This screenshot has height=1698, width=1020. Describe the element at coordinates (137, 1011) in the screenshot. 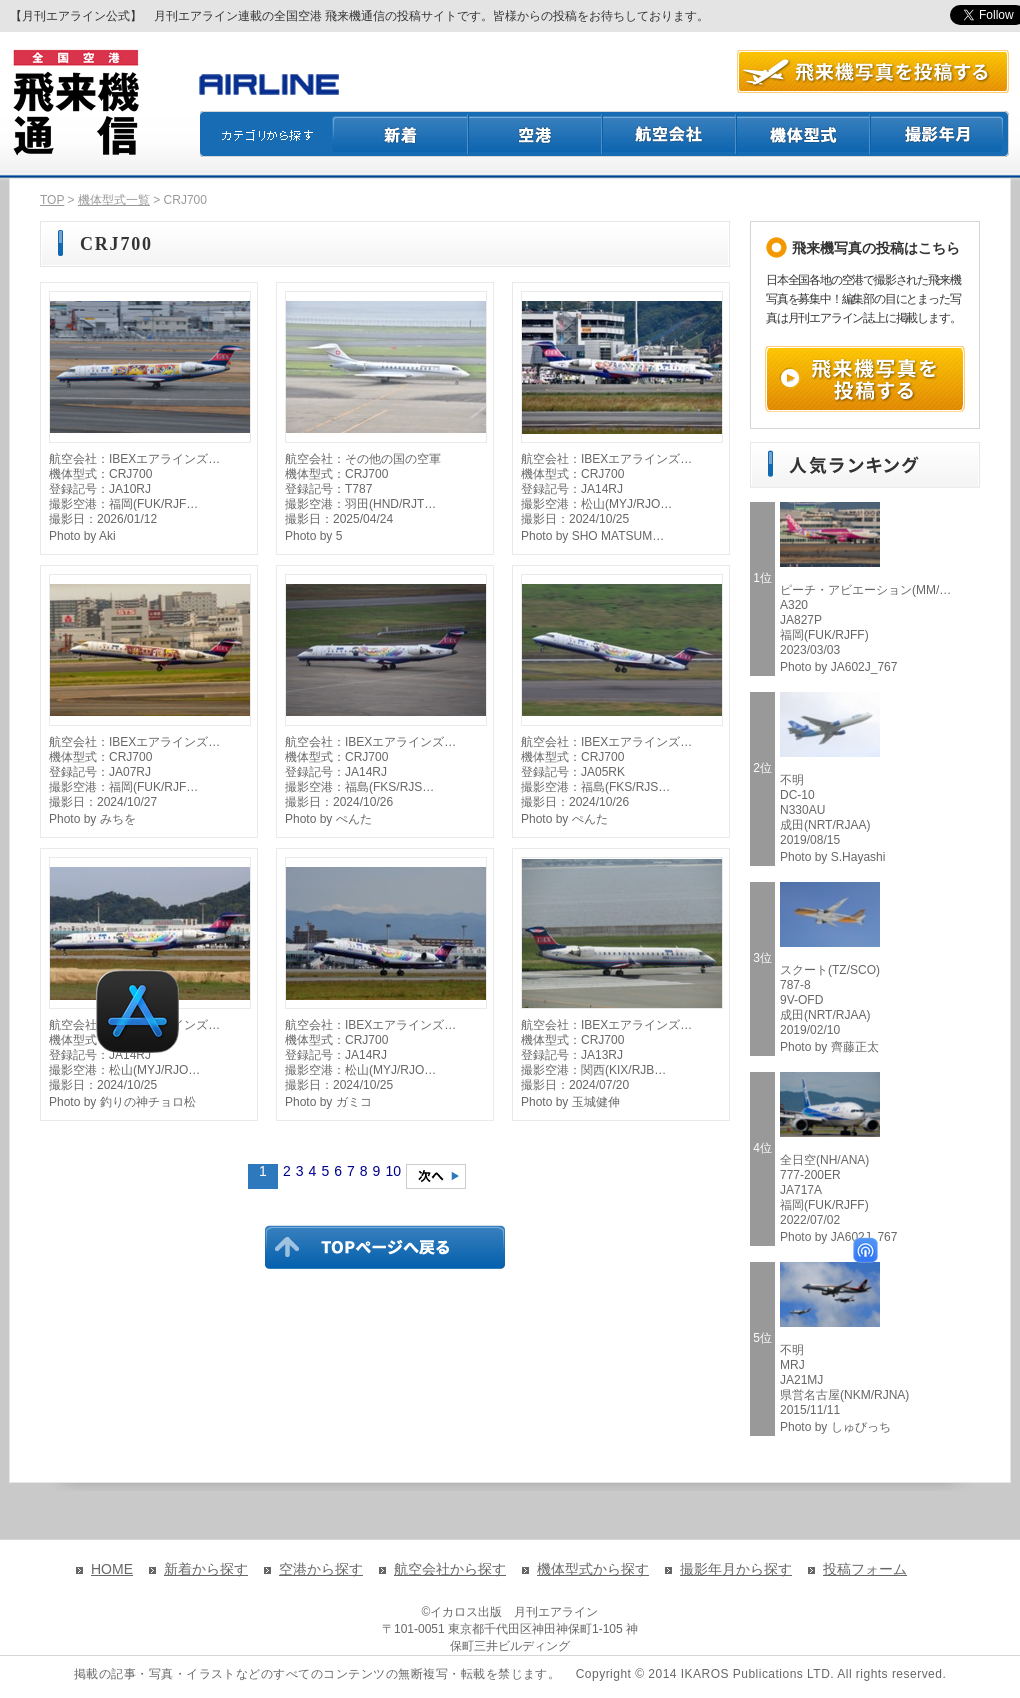

I see `open the app store connect or developer tools` at that location.